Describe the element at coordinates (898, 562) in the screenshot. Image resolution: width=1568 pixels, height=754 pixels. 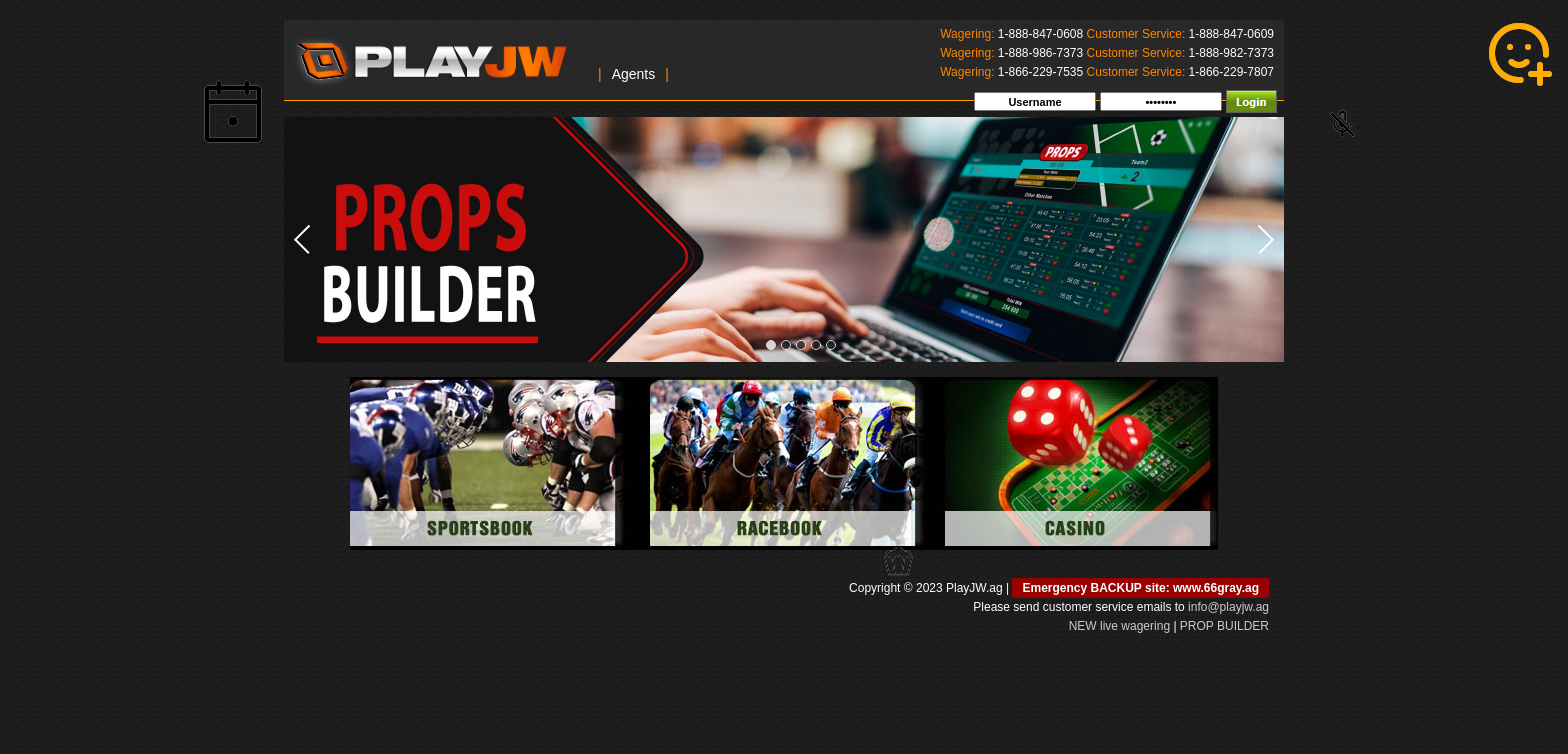
I see `browse movies or entertainment content` at that location.